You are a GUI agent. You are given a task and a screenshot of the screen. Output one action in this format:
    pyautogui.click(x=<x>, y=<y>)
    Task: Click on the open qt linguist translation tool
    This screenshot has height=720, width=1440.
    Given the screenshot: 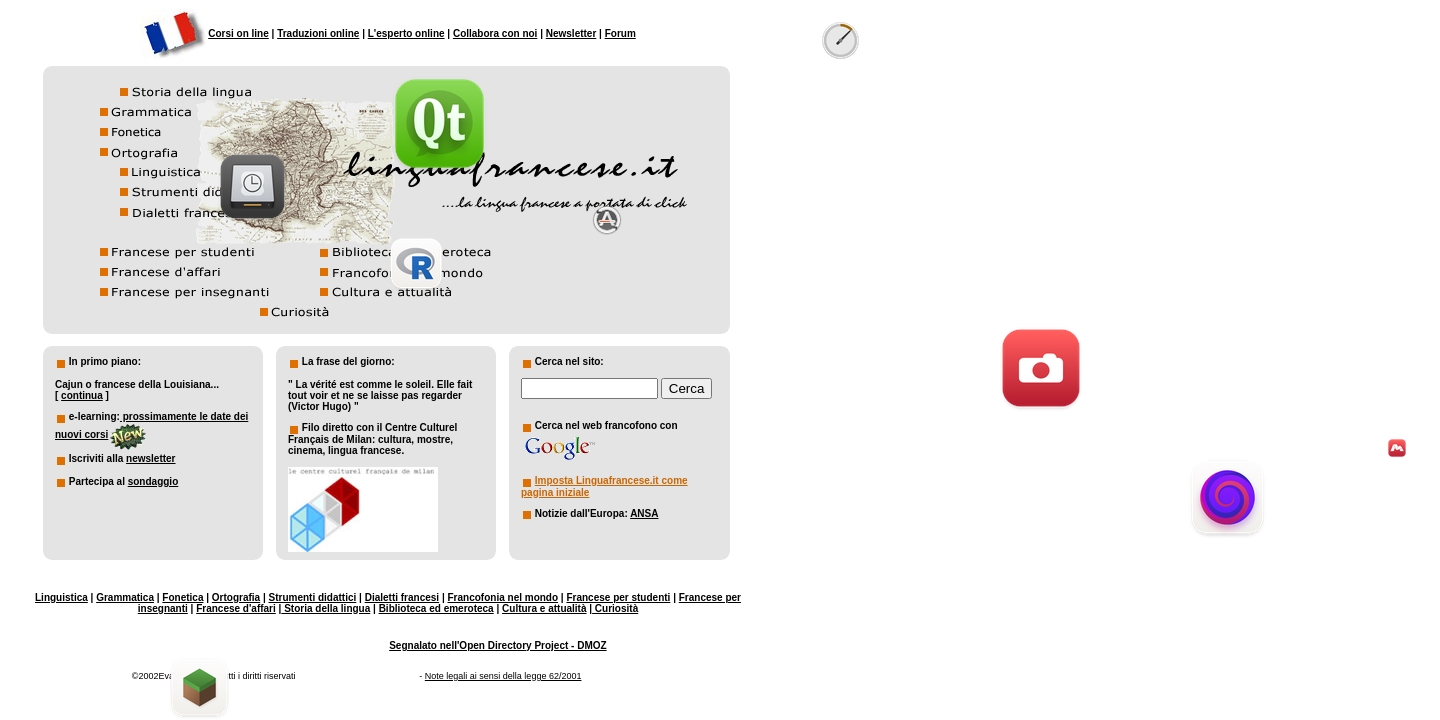 What is the action you would take?
    pyautogui.click(x=439, y=123)
    